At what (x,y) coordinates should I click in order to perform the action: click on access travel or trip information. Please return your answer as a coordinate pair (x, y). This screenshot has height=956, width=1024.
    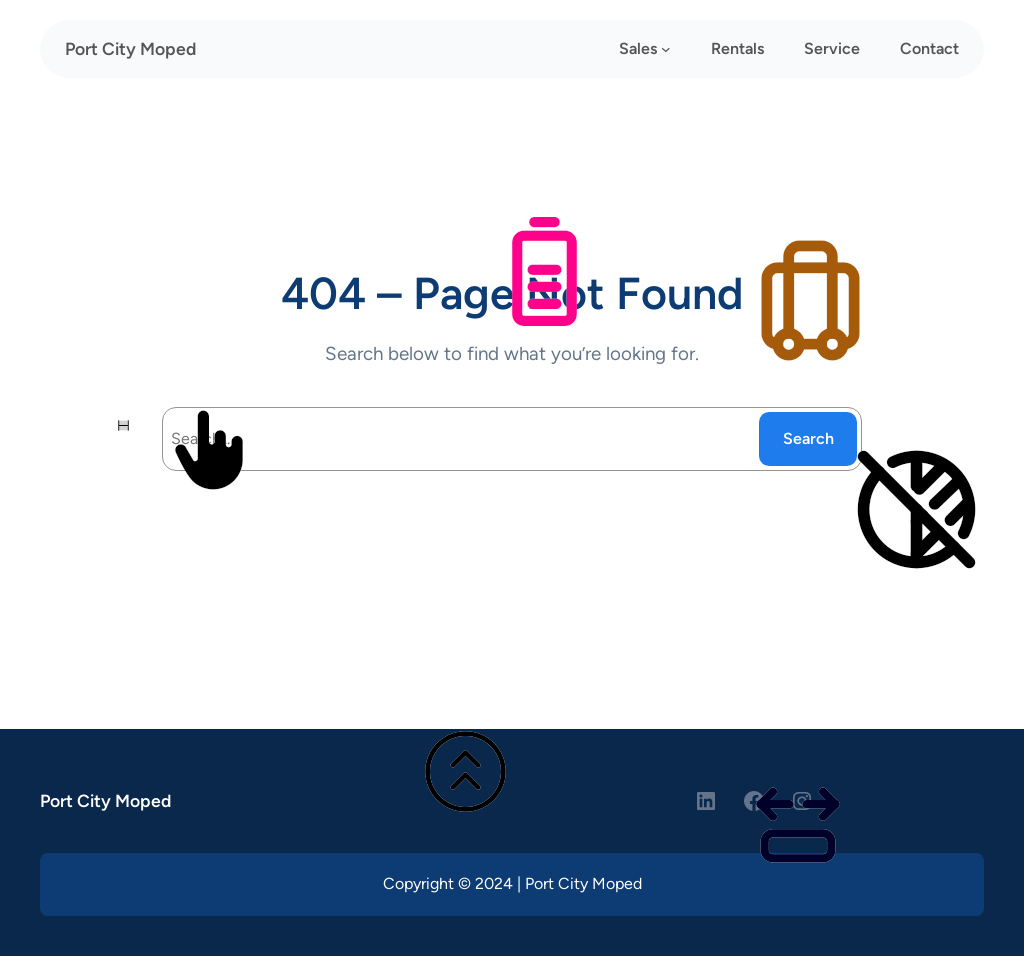
    Looking at the image, I should click on (810, 300).